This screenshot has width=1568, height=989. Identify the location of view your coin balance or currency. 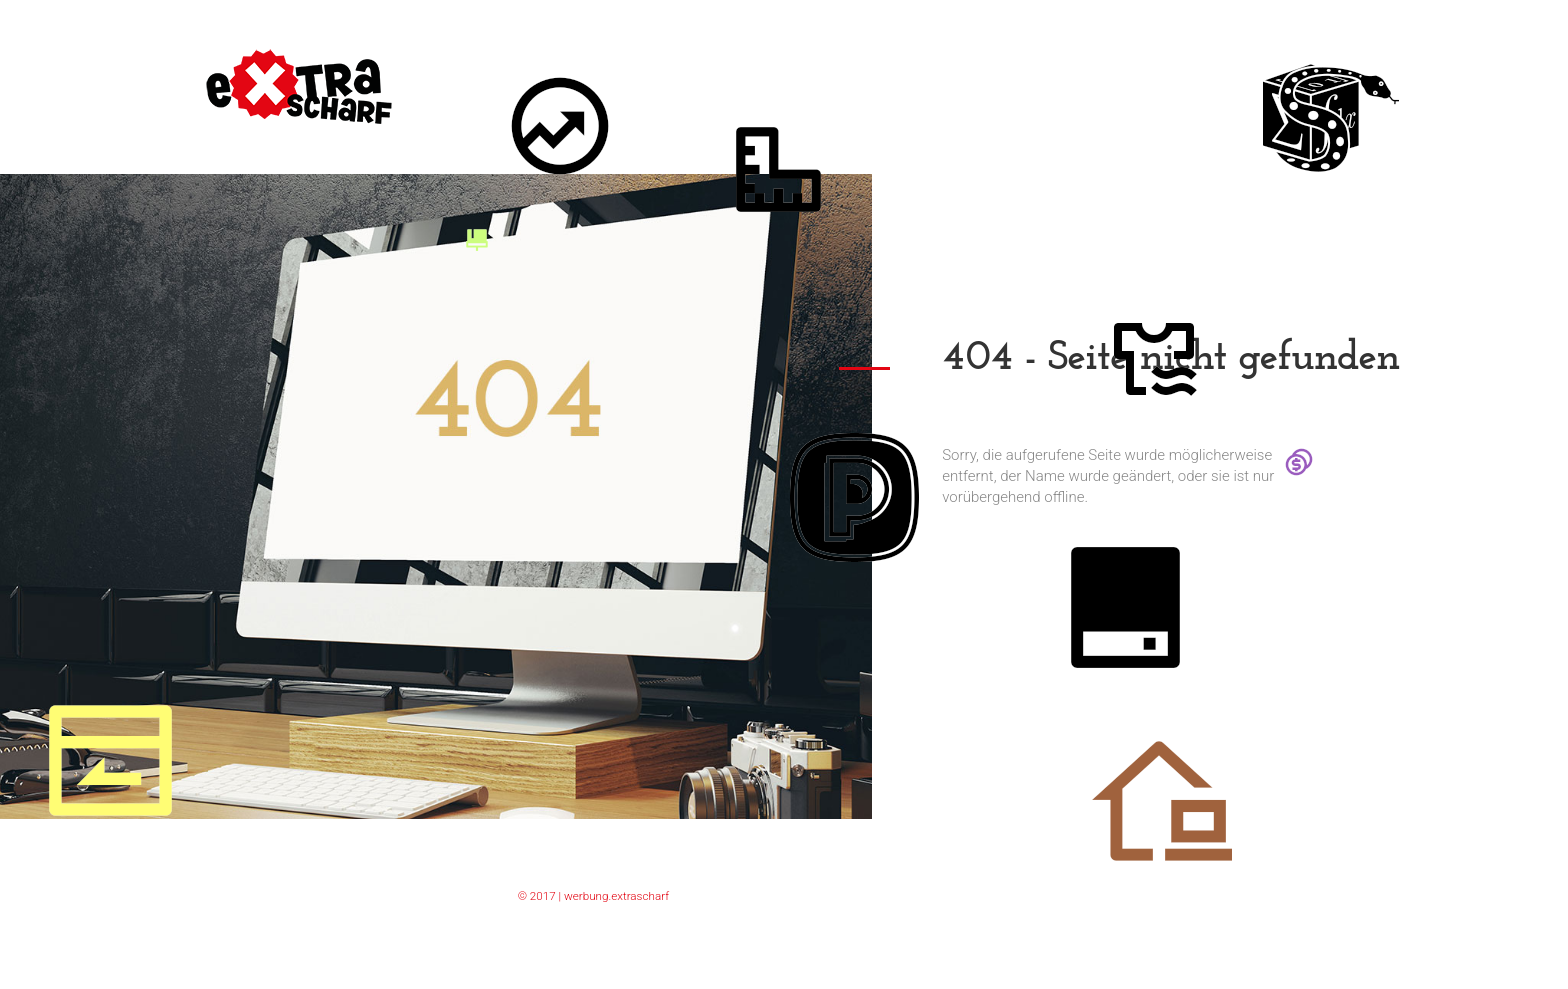
(1299, 462).